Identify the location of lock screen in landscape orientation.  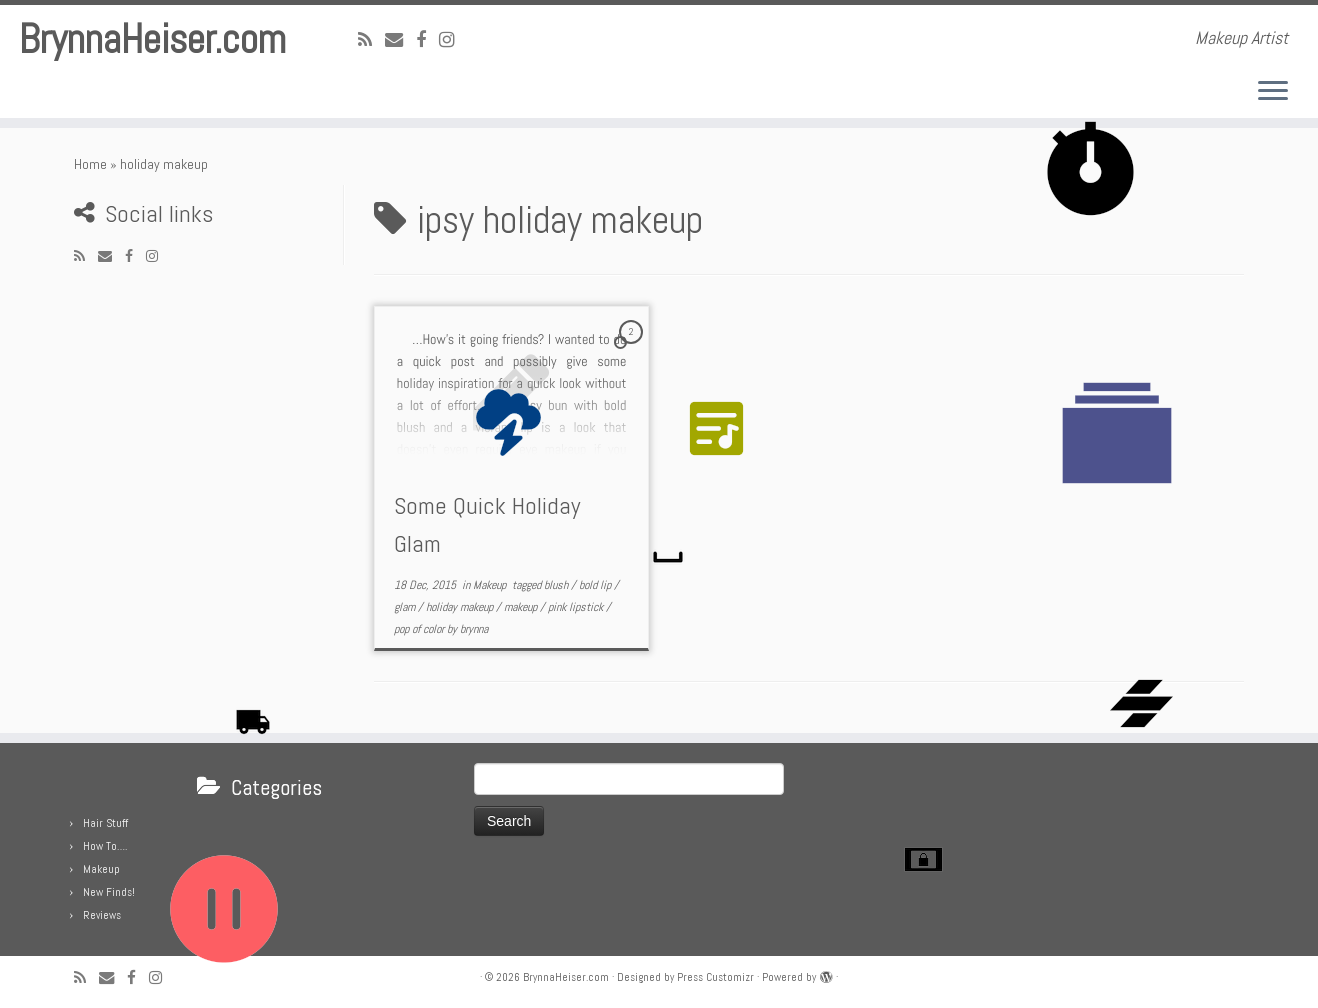
(923, 859).